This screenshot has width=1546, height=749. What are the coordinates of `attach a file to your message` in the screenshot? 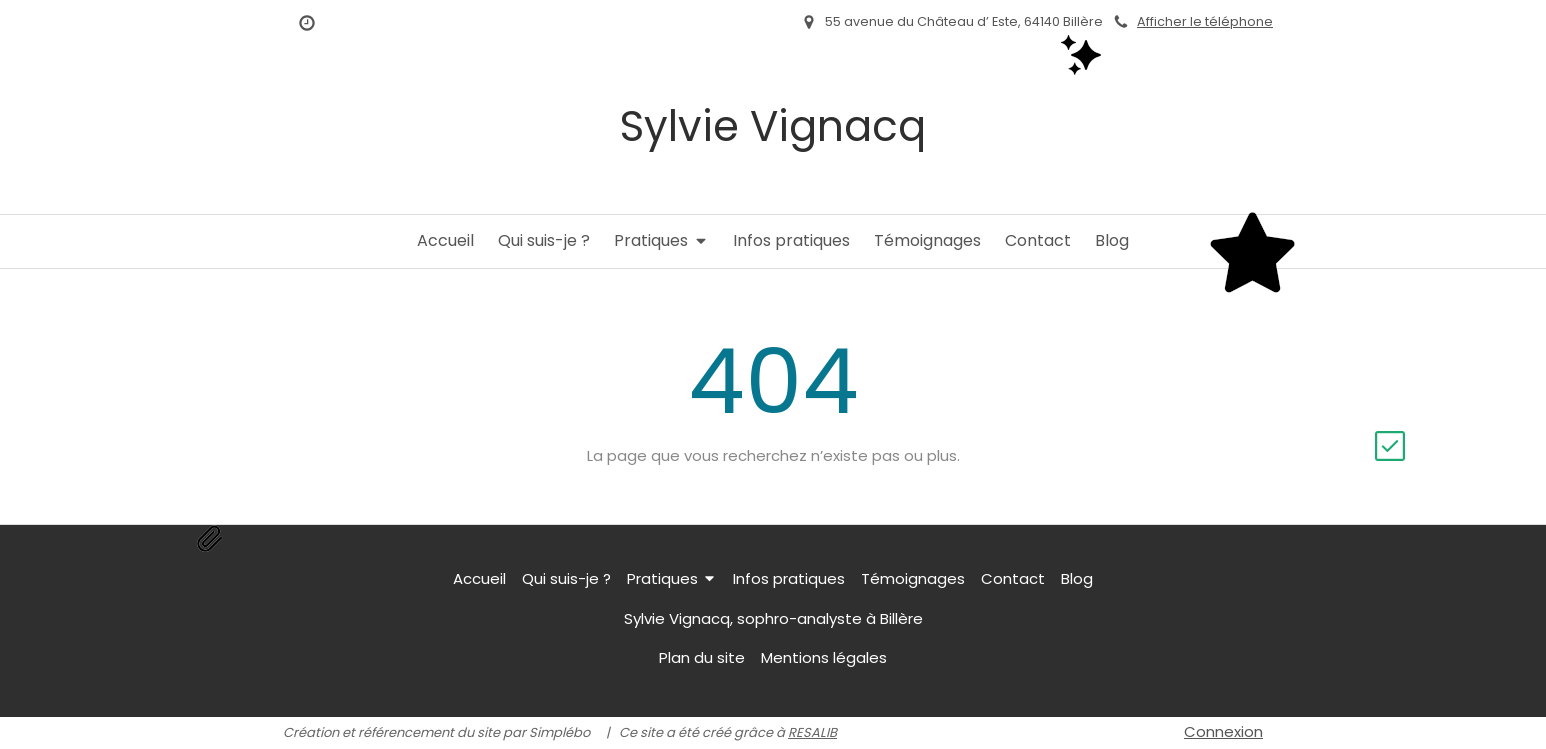 It's located at (210, 539).